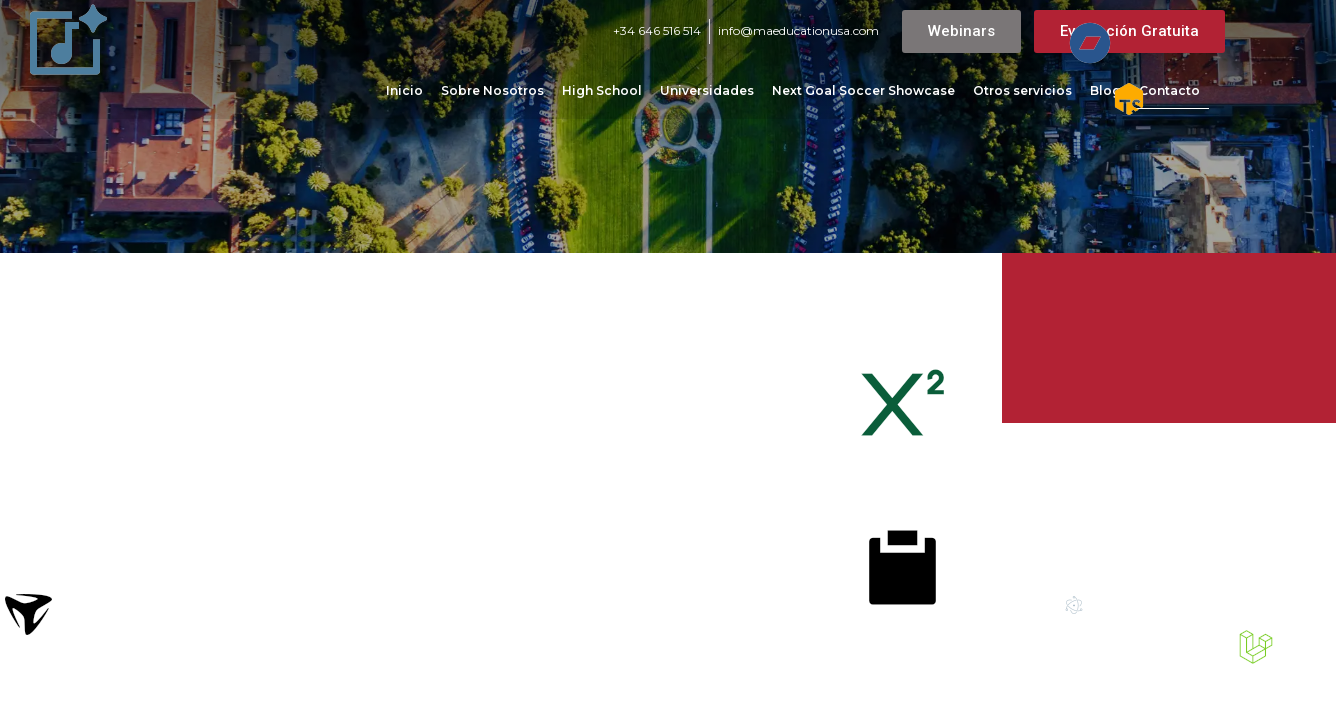  Describe the element at coordinates (1074, 605) in the screenshot. I see `electron framework logo` at that location.